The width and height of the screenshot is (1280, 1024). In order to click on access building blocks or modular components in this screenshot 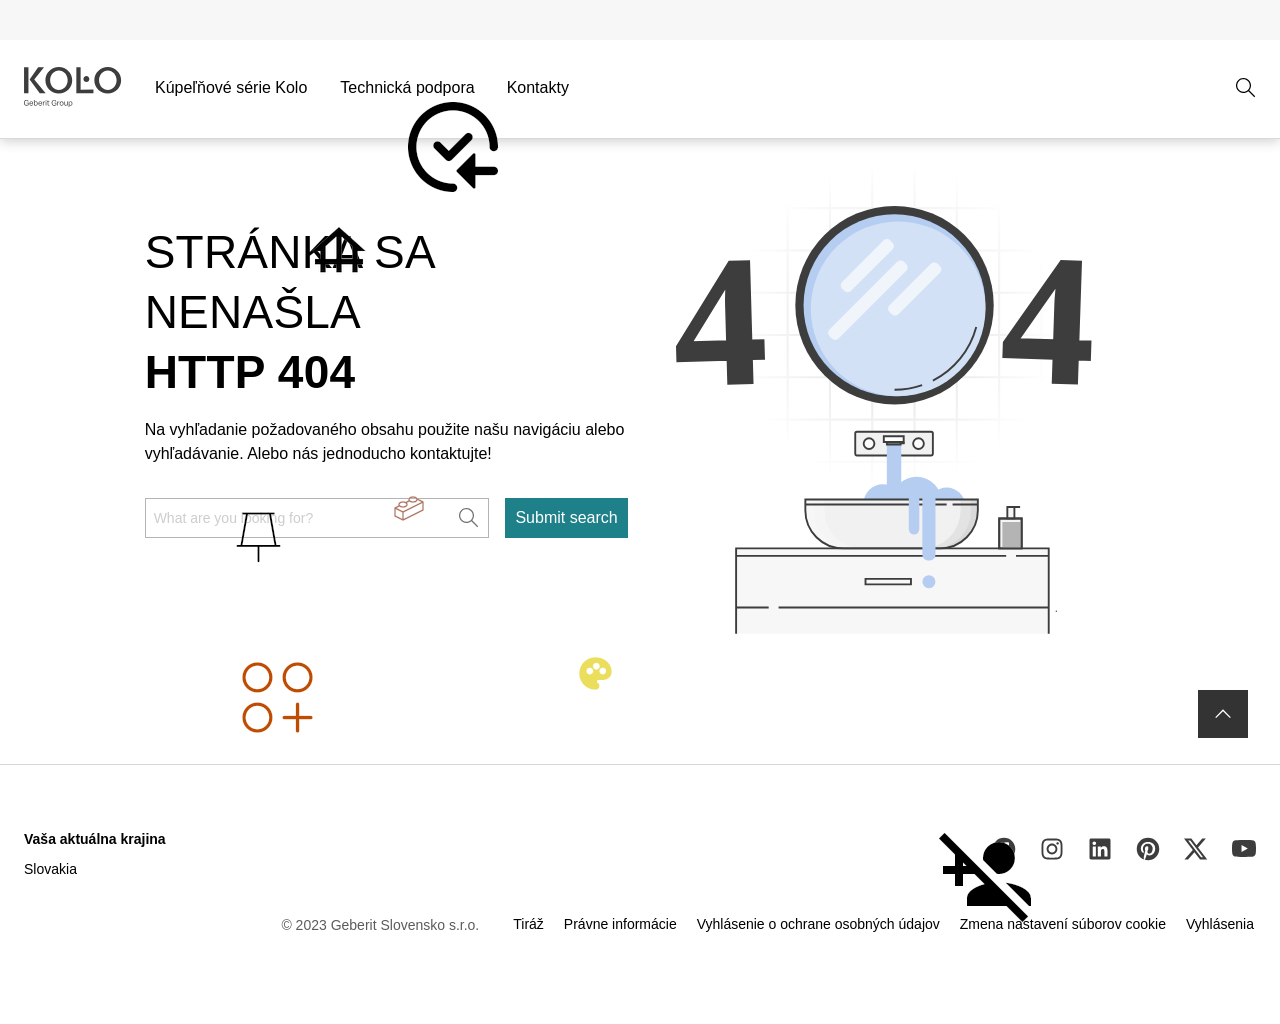, I will do `click(409, 508)`.